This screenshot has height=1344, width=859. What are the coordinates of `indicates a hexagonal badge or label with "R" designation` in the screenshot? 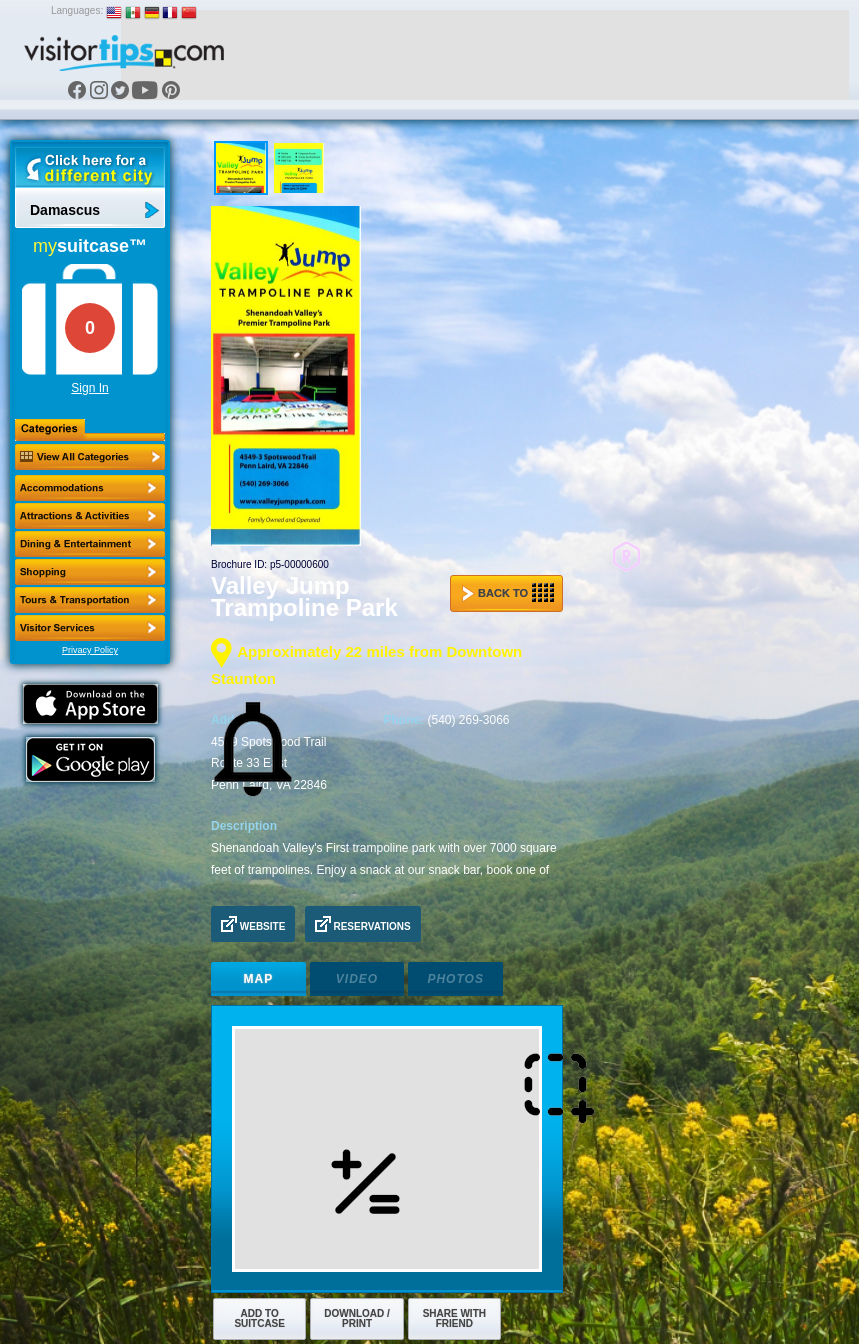 It's located at (626, 556).